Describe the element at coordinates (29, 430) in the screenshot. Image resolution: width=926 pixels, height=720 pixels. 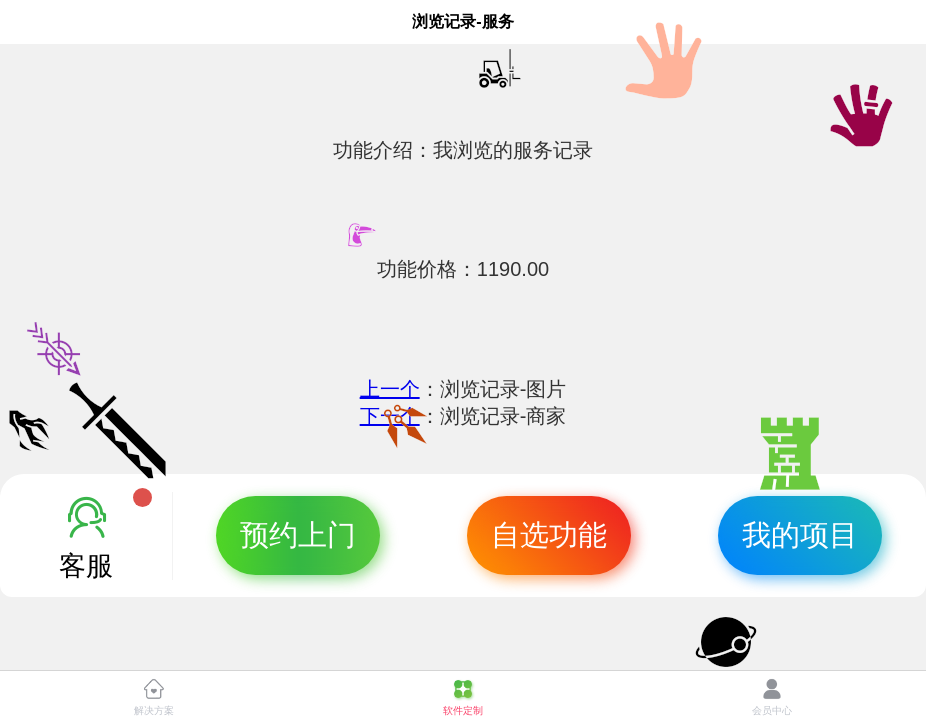
I see `a plant root or organic growth element` at that location.